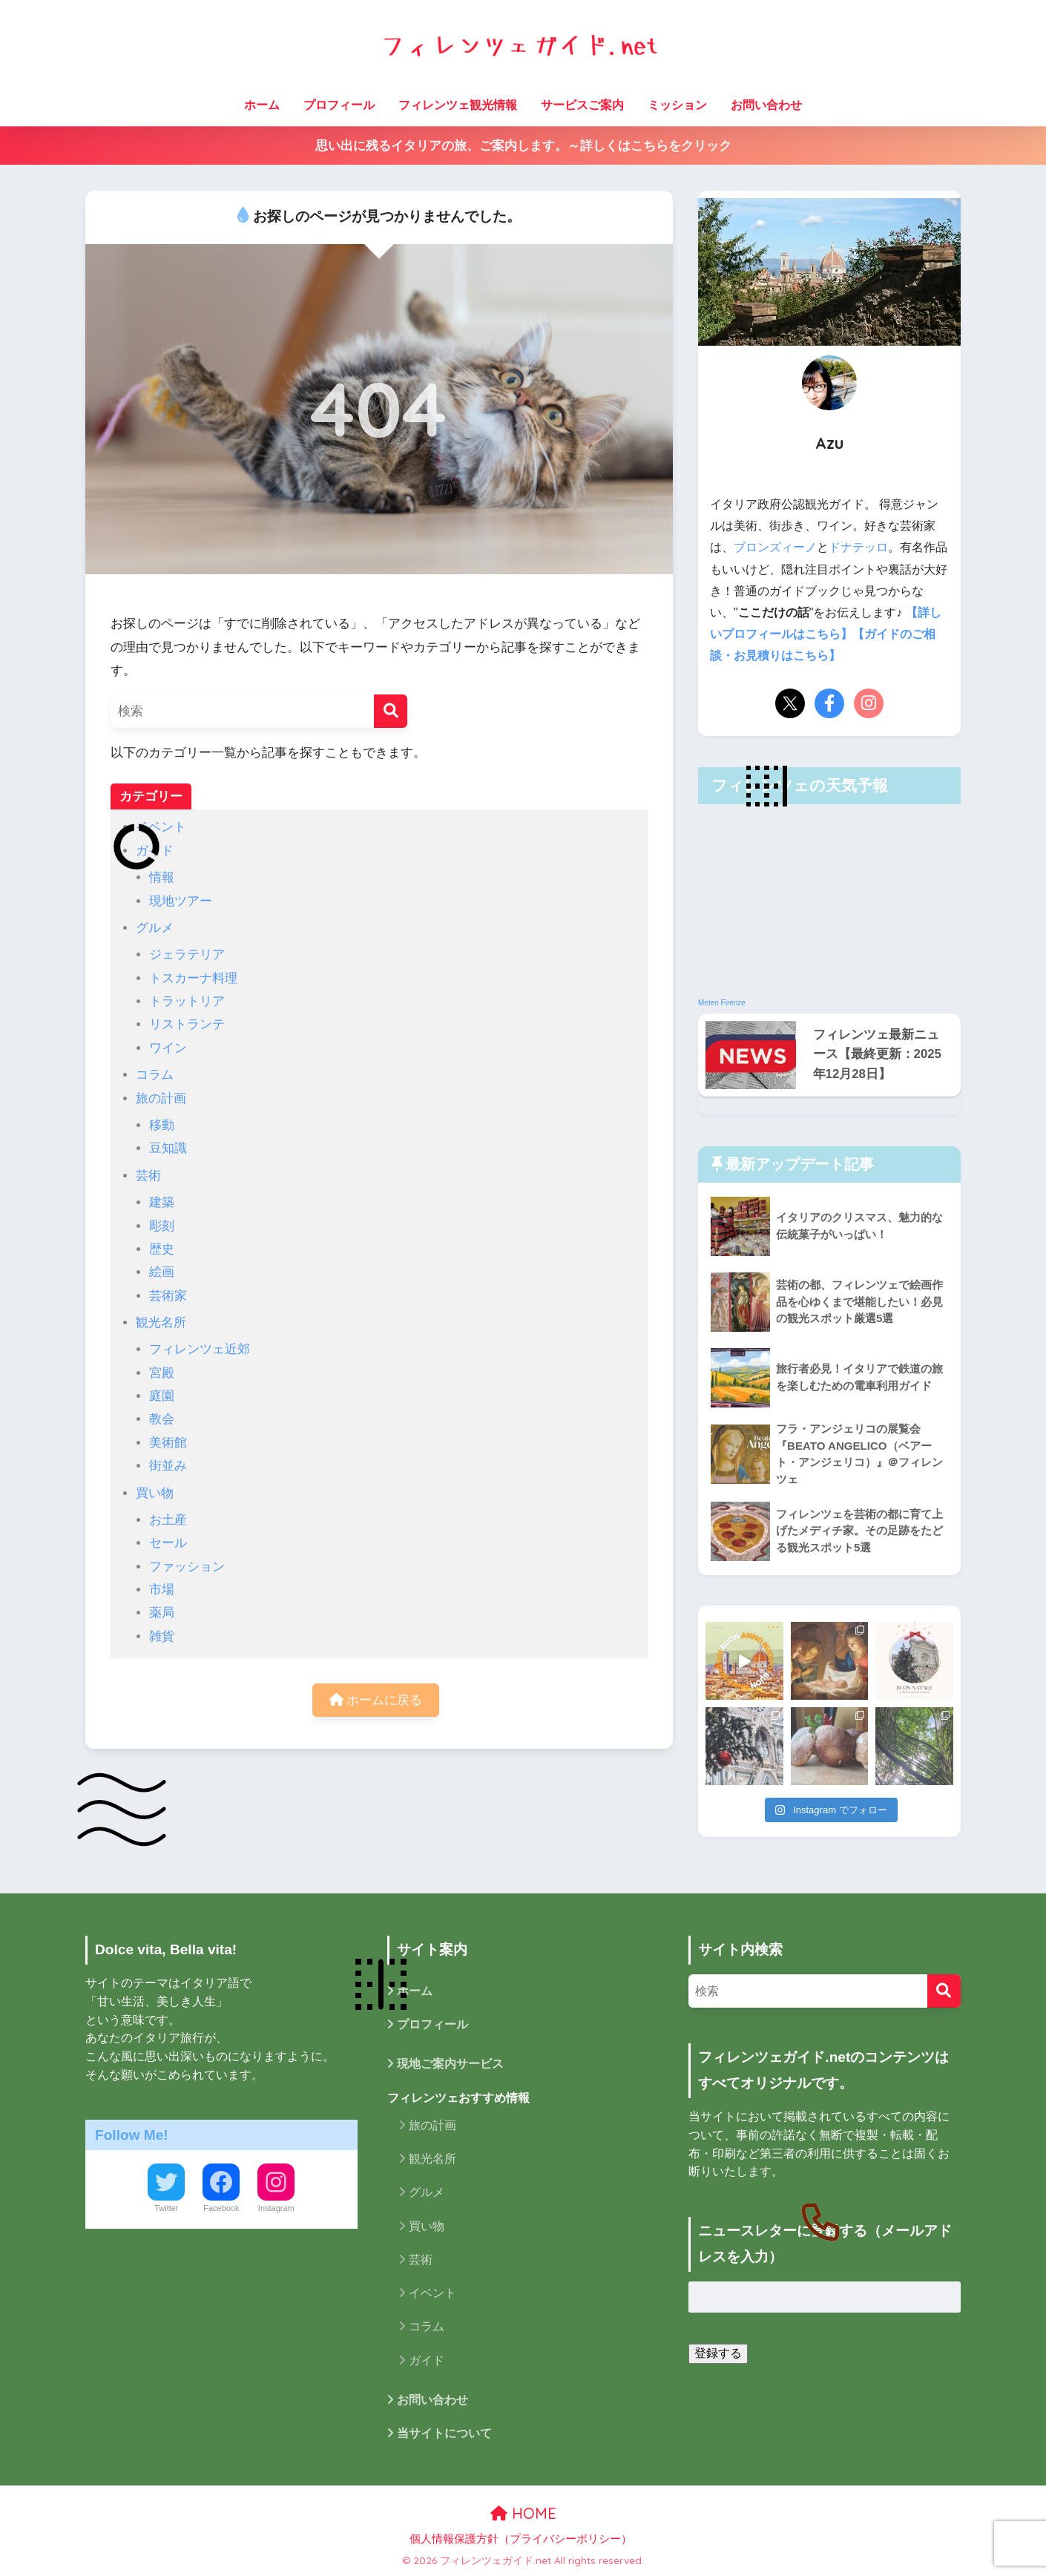  I want to click on indicates water or aquatic features, so click(122, 1810).